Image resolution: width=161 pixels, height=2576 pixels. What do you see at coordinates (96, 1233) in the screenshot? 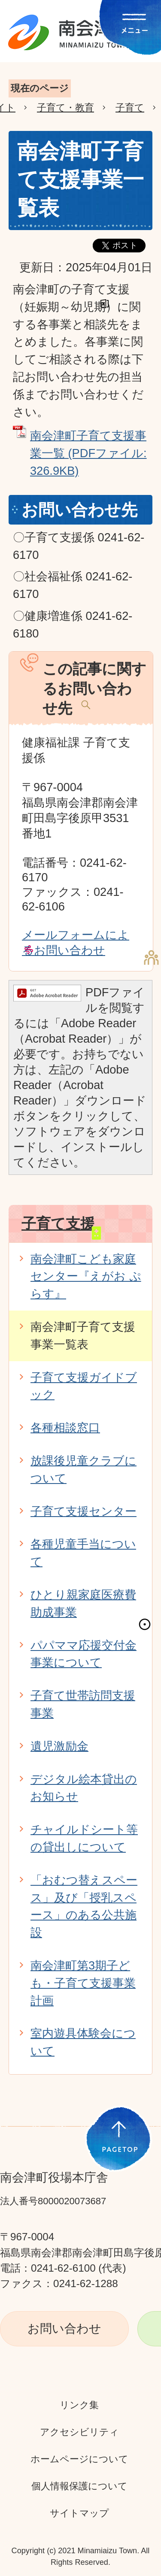
I see `access remote control functionality` at bounding box center [96, 1233].